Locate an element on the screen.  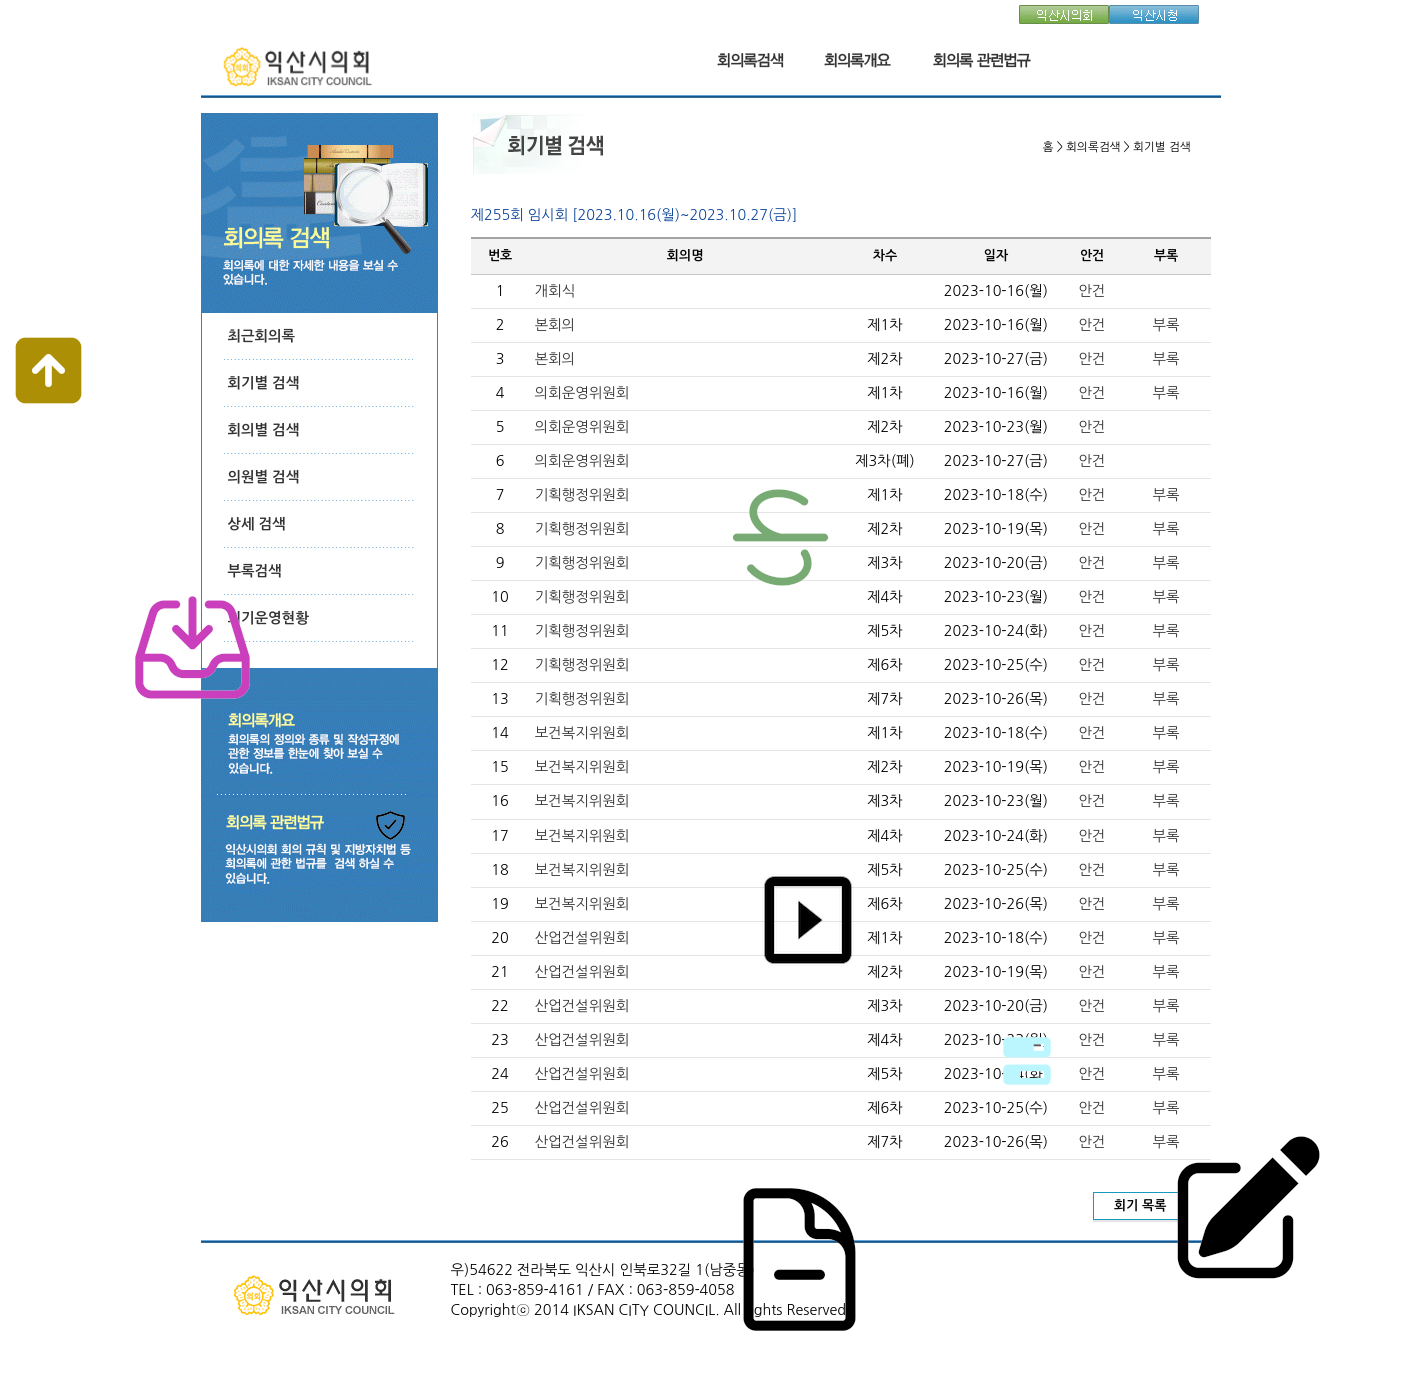
edit or compose a new document is located at coordinates (1246, 1210).